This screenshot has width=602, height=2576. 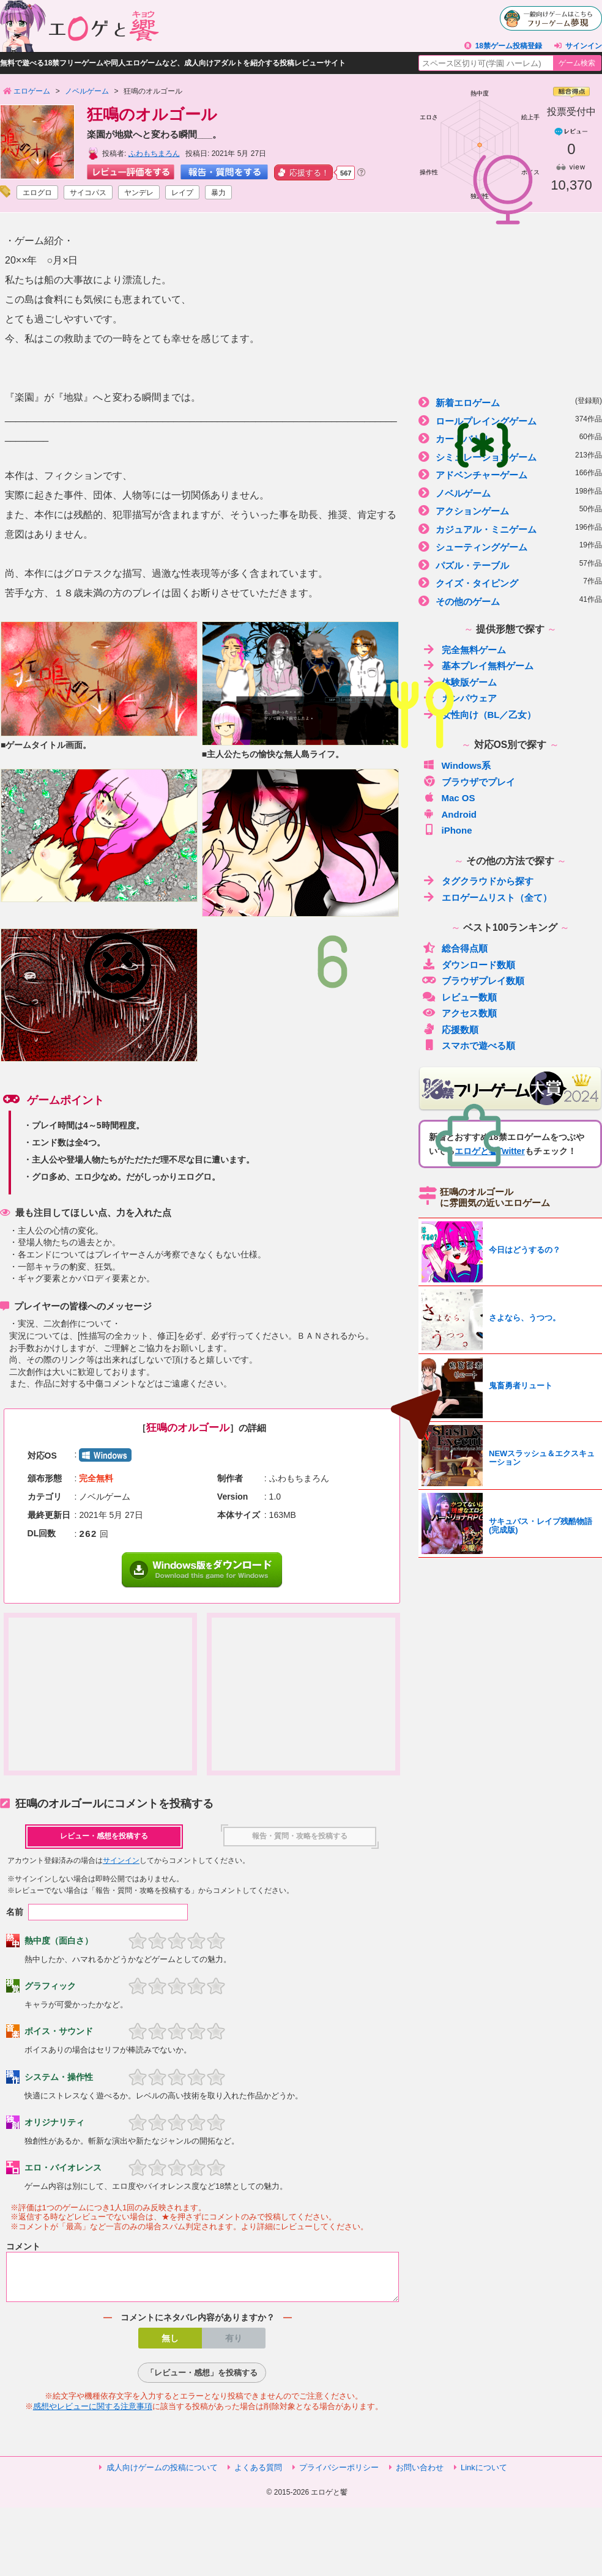 I want to click on access plugins or extensions, so click(x=472, y=1138).